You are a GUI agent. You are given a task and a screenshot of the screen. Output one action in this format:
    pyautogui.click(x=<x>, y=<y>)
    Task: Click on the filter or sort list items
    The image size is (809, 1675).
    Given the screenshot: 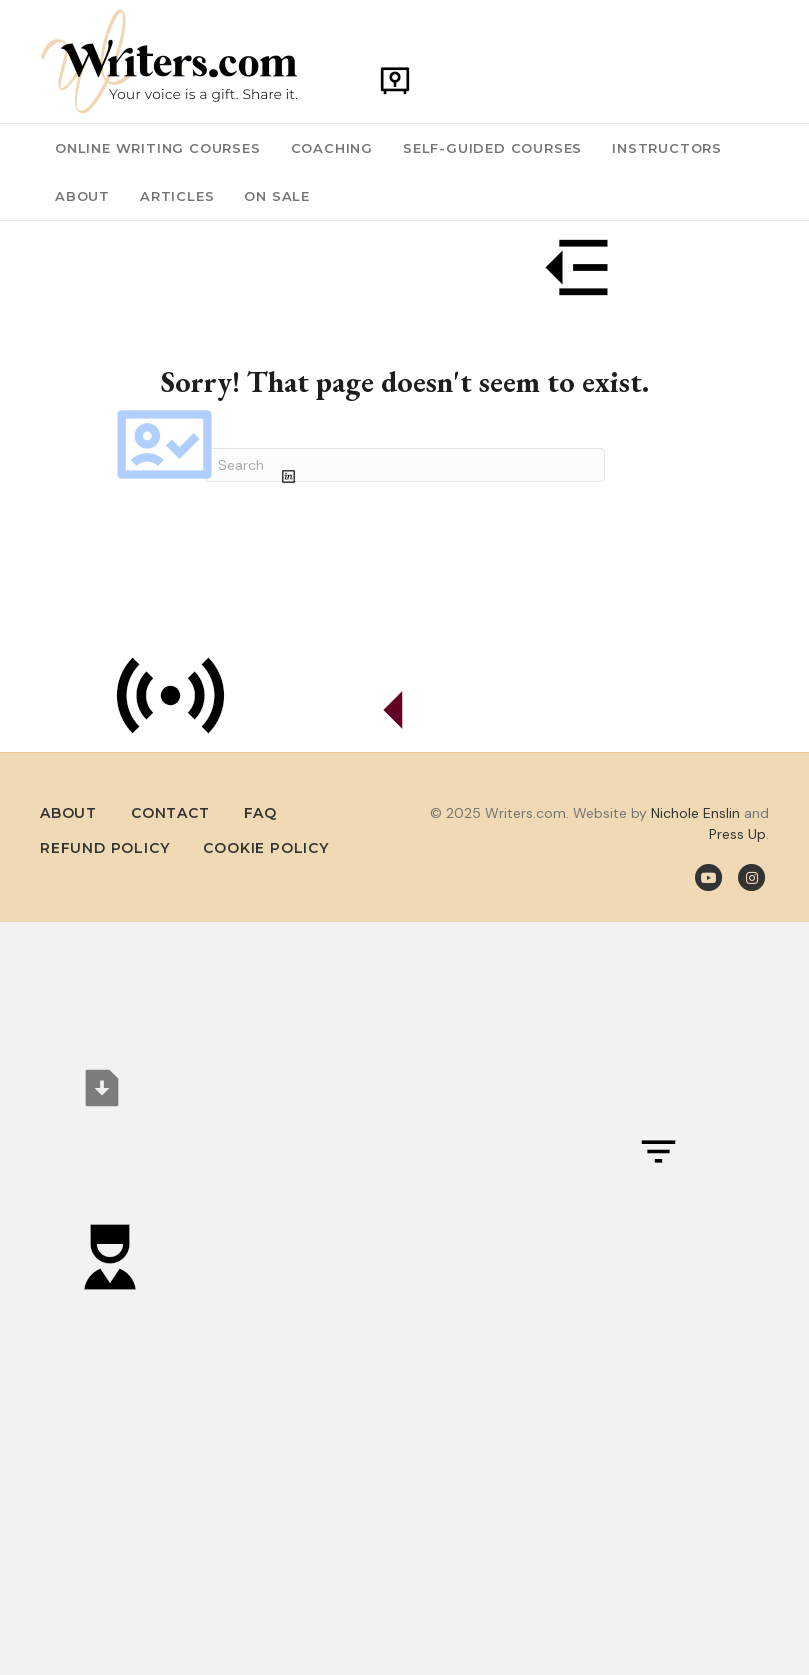 What is the action you would take?
    pyautogui.click(x=658, y=1151)
    